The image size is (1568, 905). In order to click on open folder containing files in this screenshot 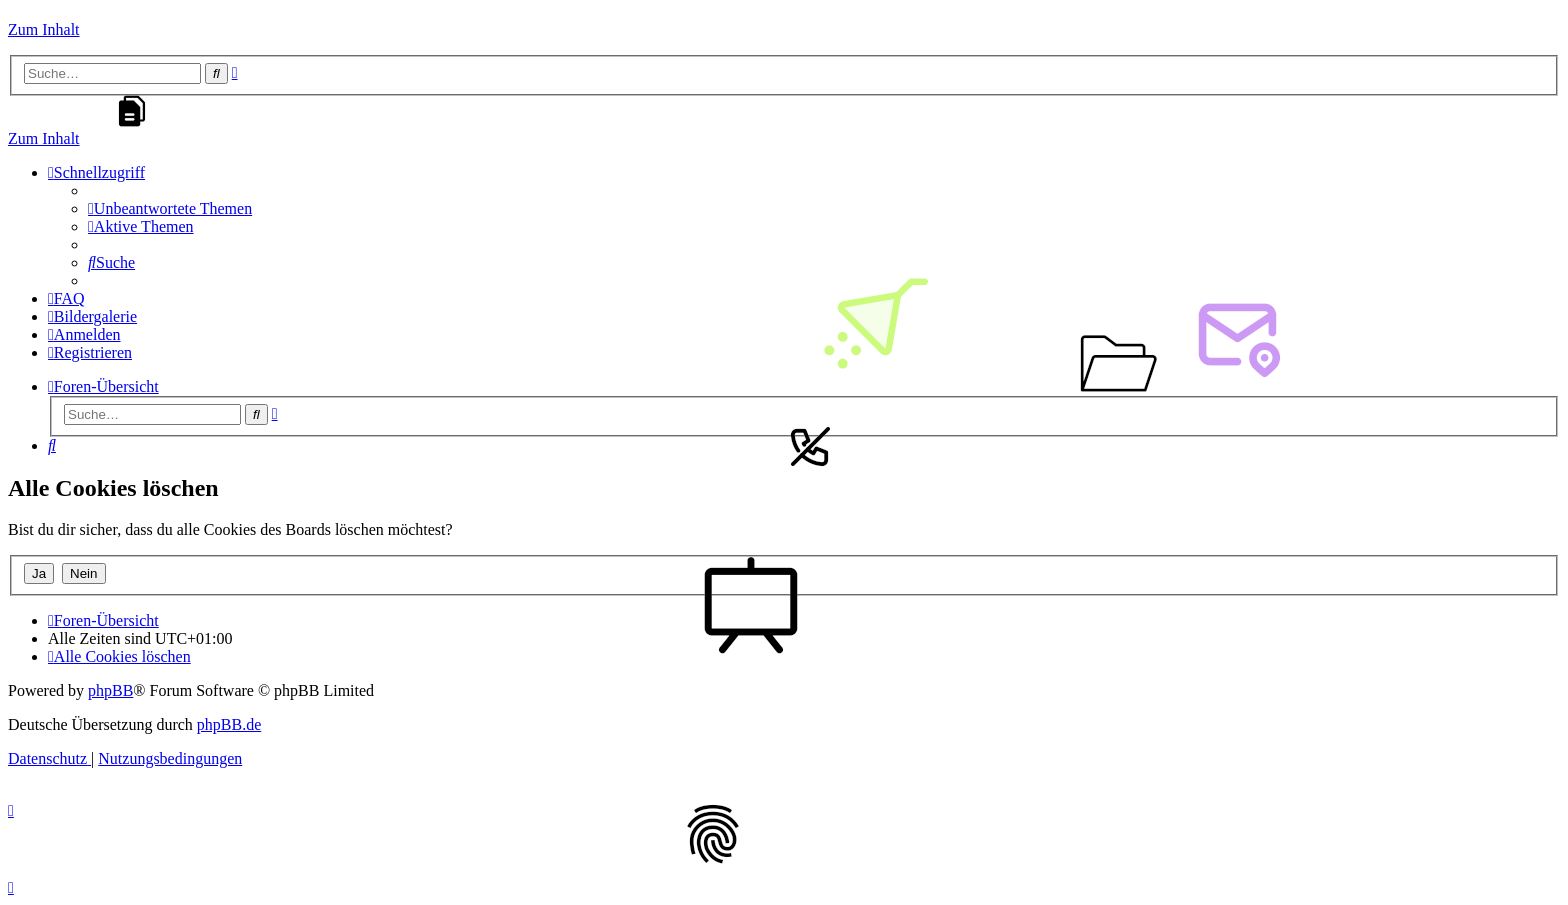, I will do `click(1116, 362)`.